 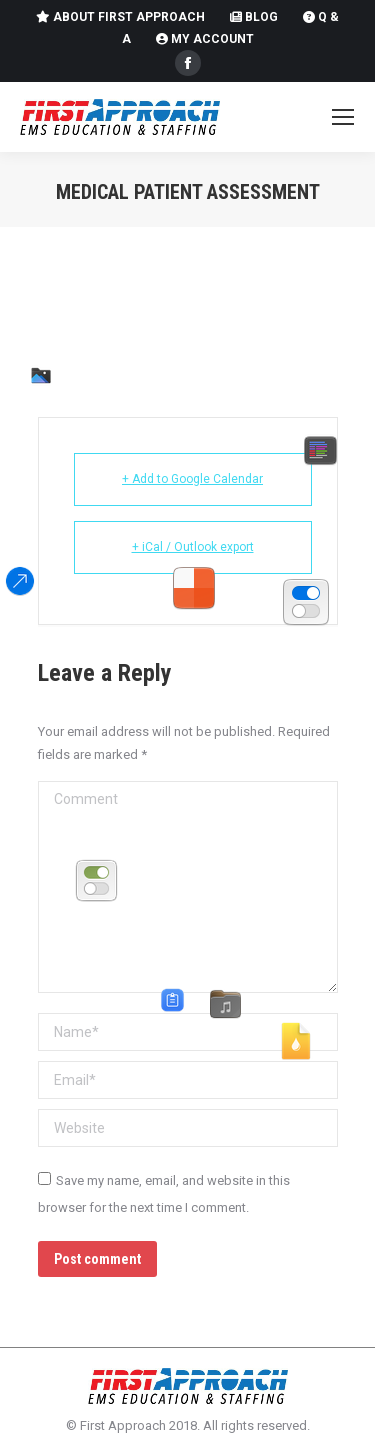 I want to click on open pictures folder, so click(x=41, y=376).